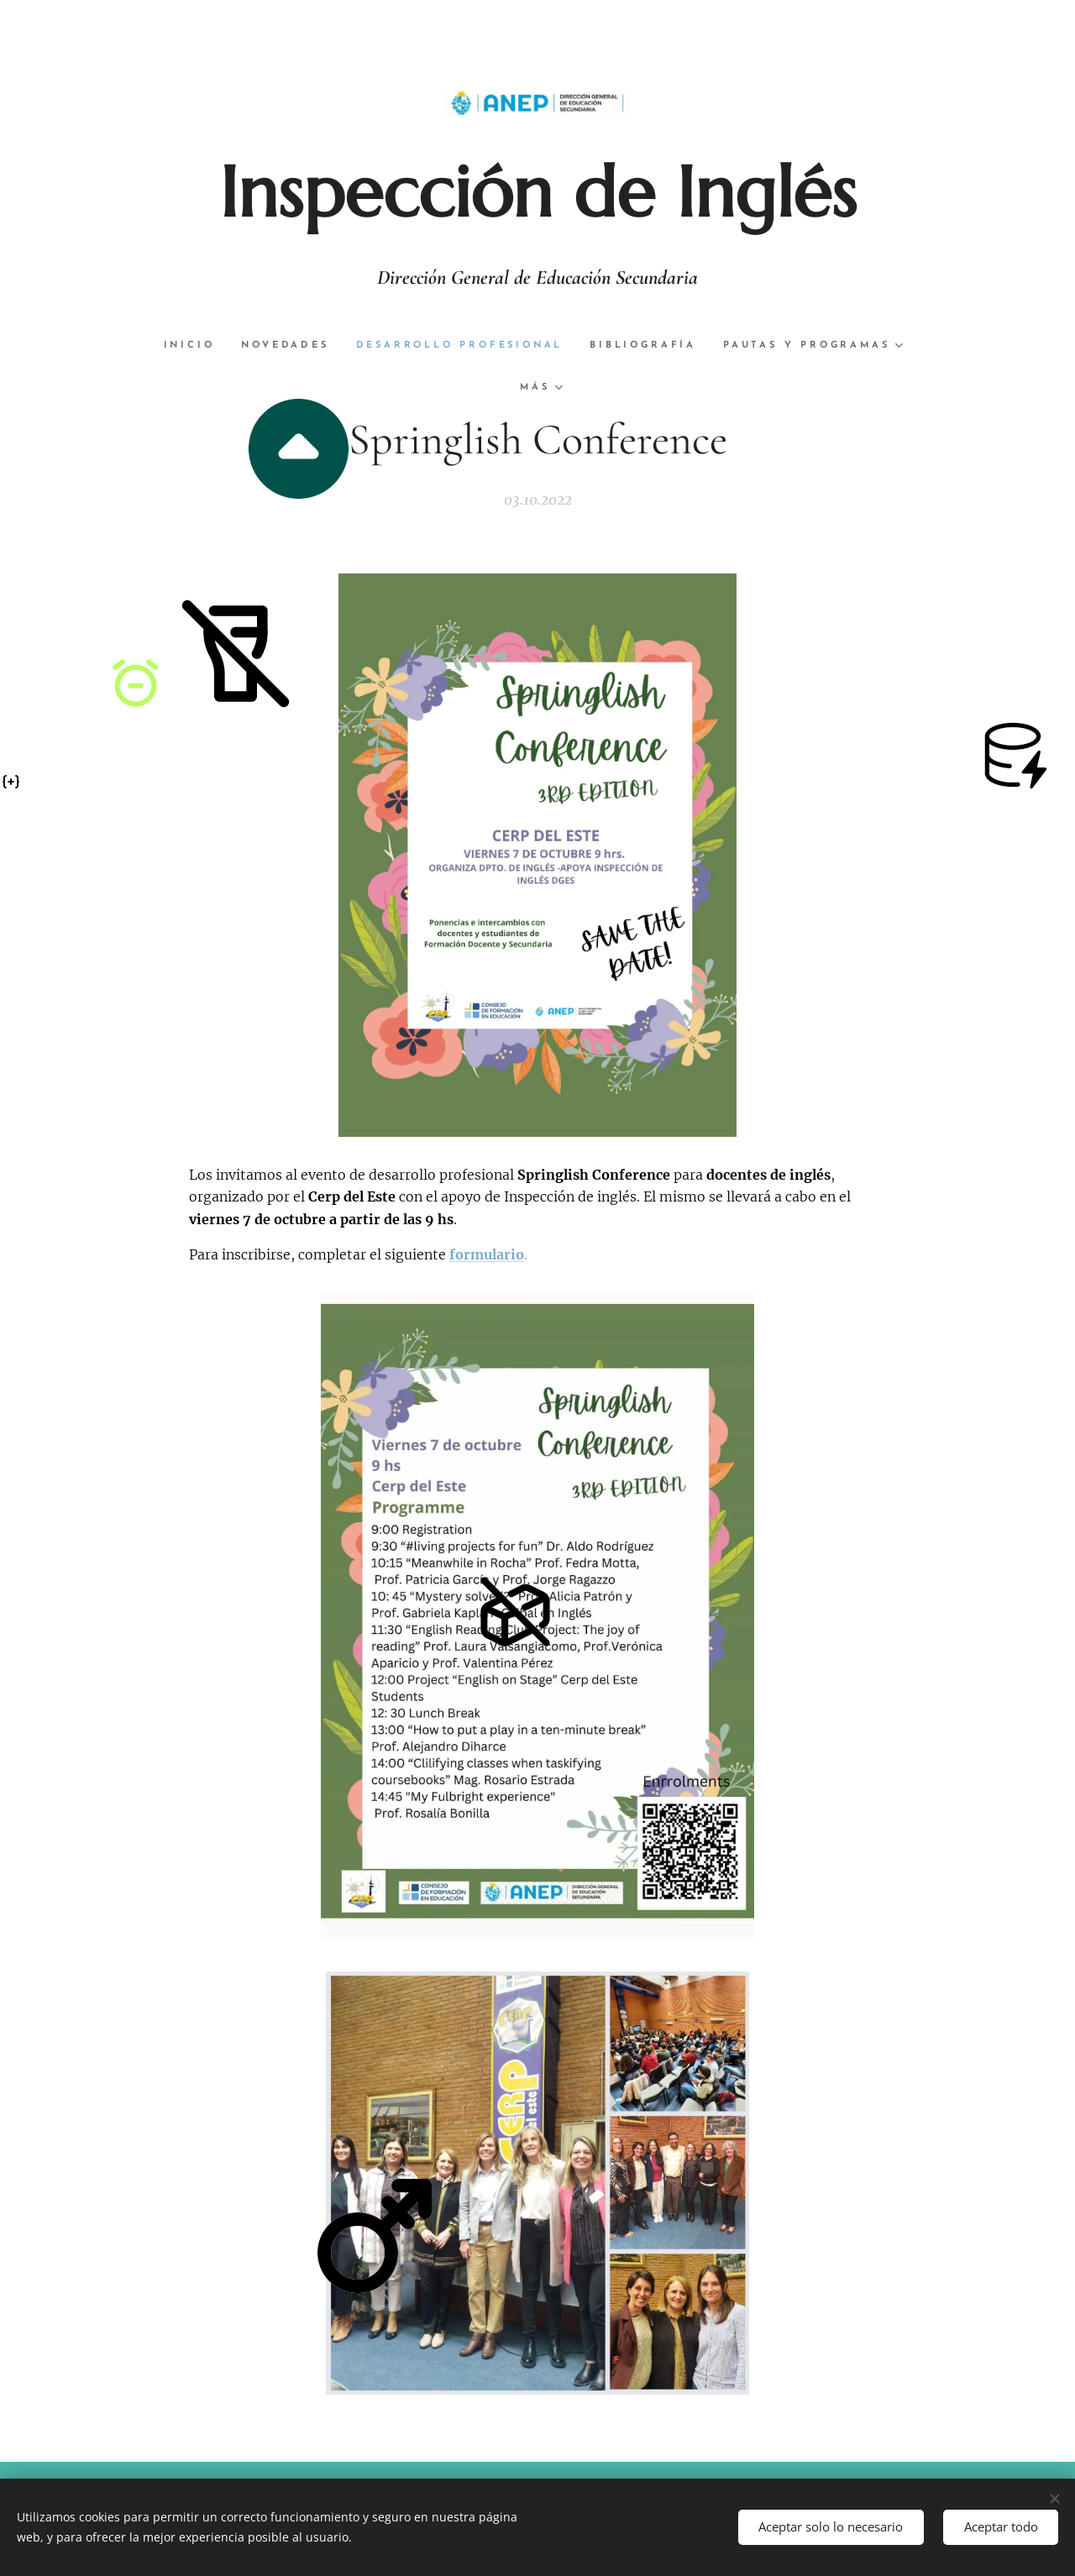 The height and width of the screenshot is (2576, 1075). I want to click on indicates androgynous or non-binary gender identity, so click(378, 2233).